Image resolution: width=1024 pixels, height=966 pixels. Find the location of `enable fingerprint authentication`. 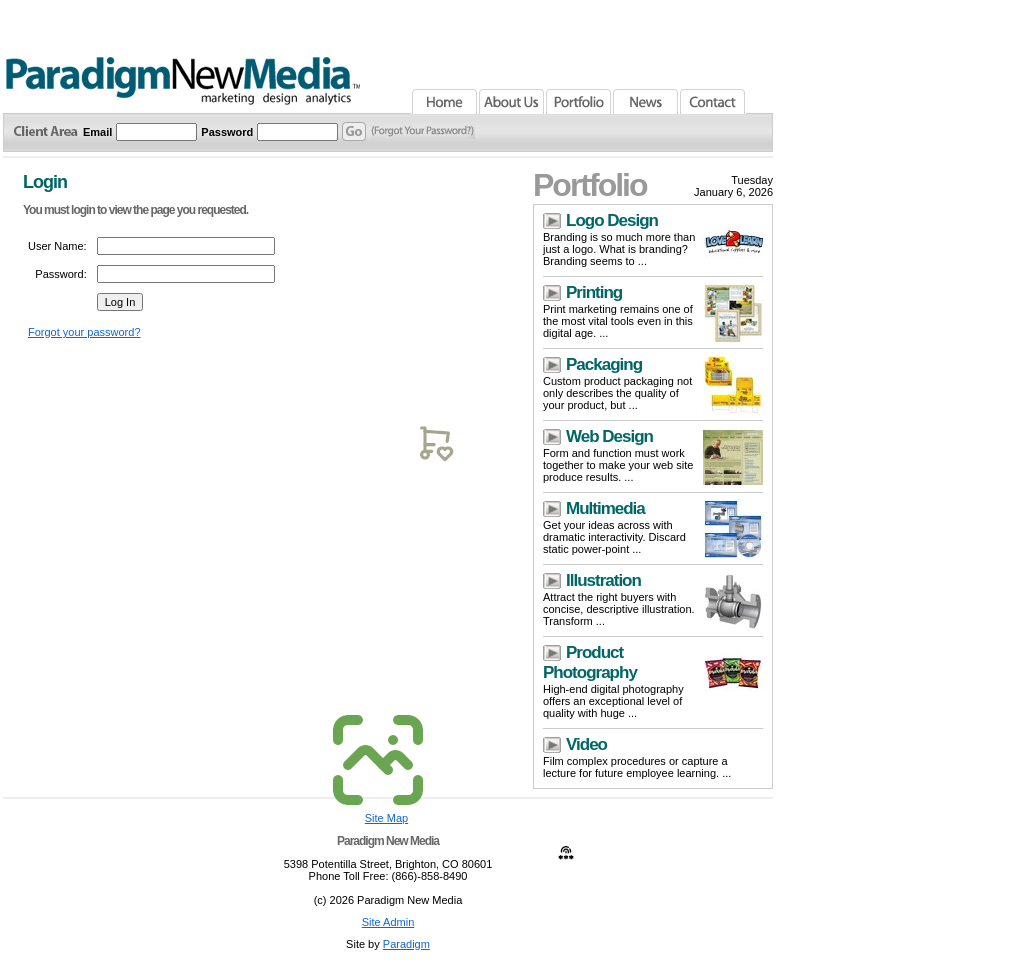

enable fingerprint authentication is located at coordinates (566, 852).